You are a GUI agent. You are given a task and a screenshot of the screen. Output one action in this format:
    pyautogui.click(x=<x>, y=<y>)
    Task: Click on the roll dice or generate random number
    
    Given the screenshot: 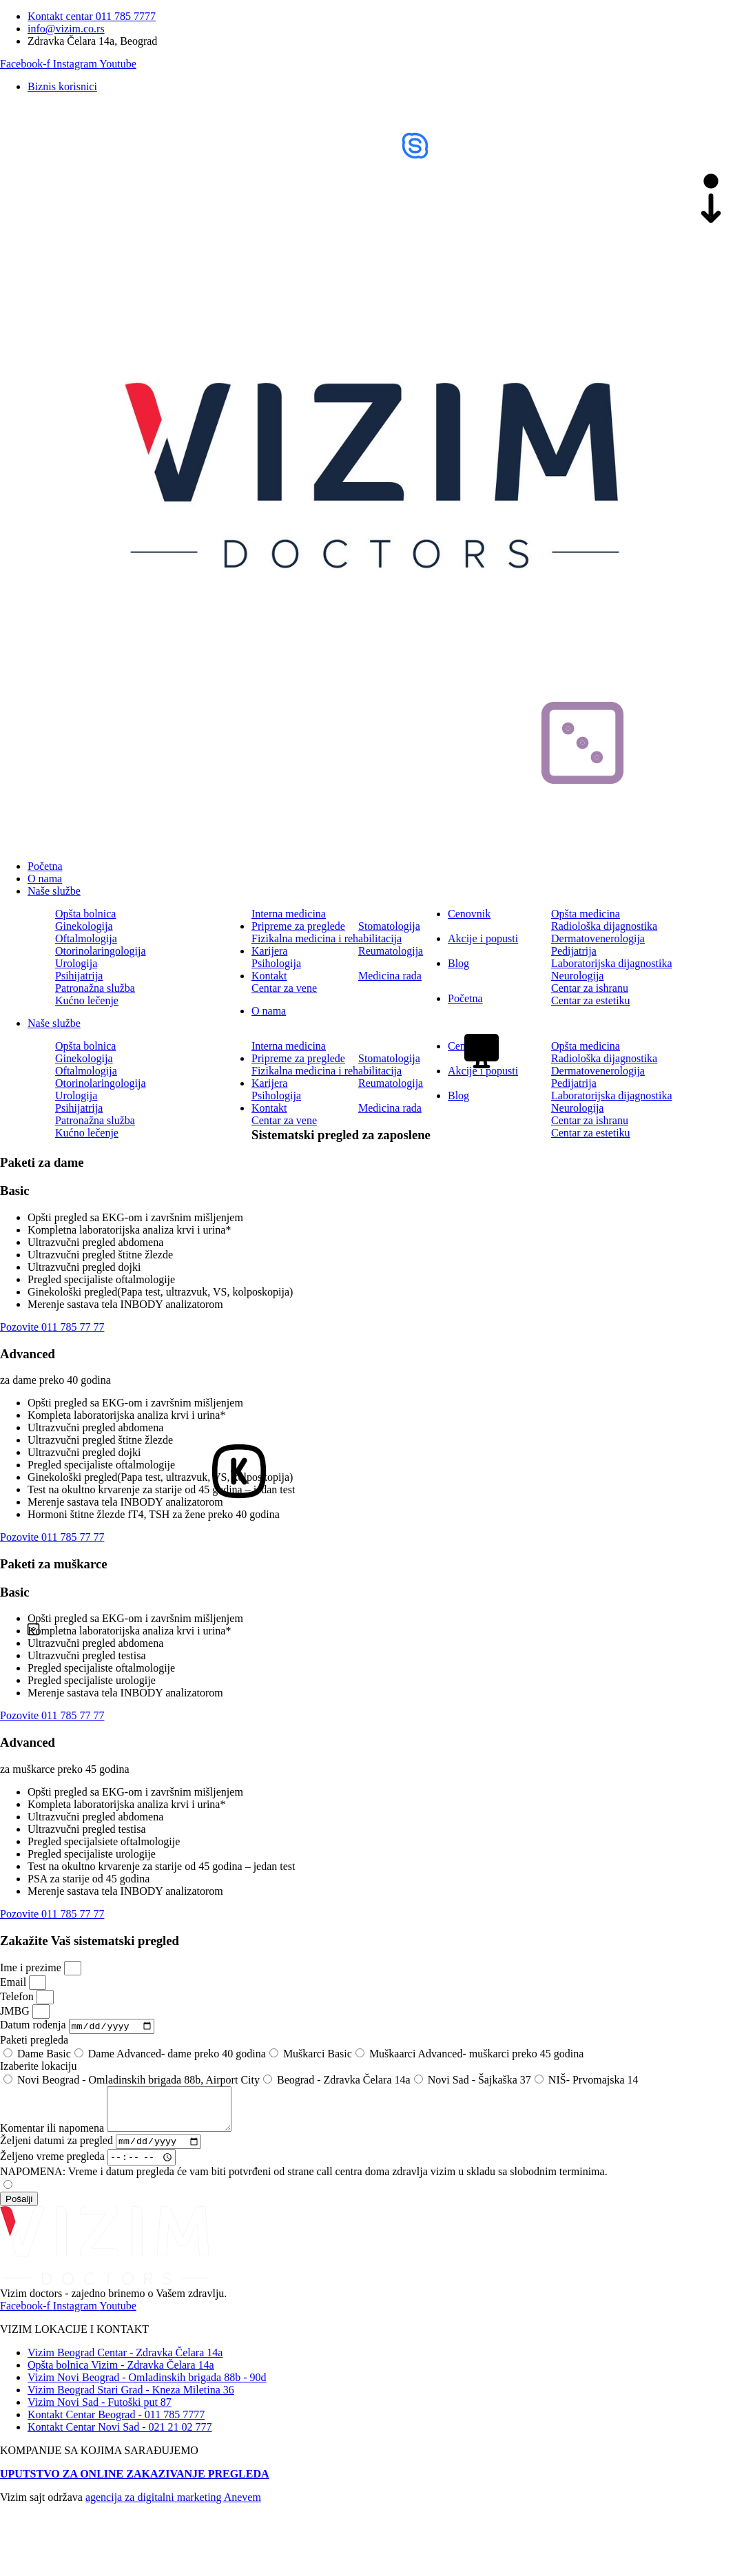 What is the action you would take?
    pyautogui.click(x=582, y=742)
    